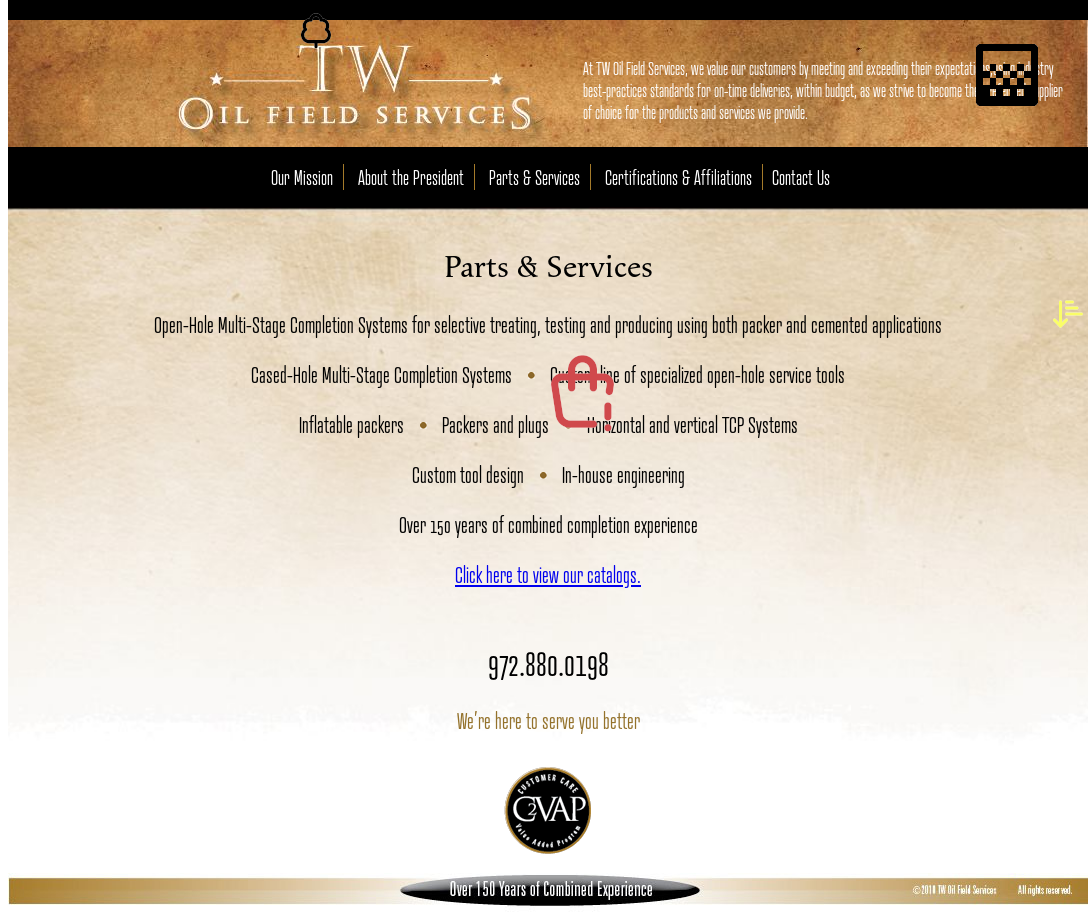 This screenshot has height=924, width=1088. I want to click on shopping bag requires attention or action, so click(582, 391).